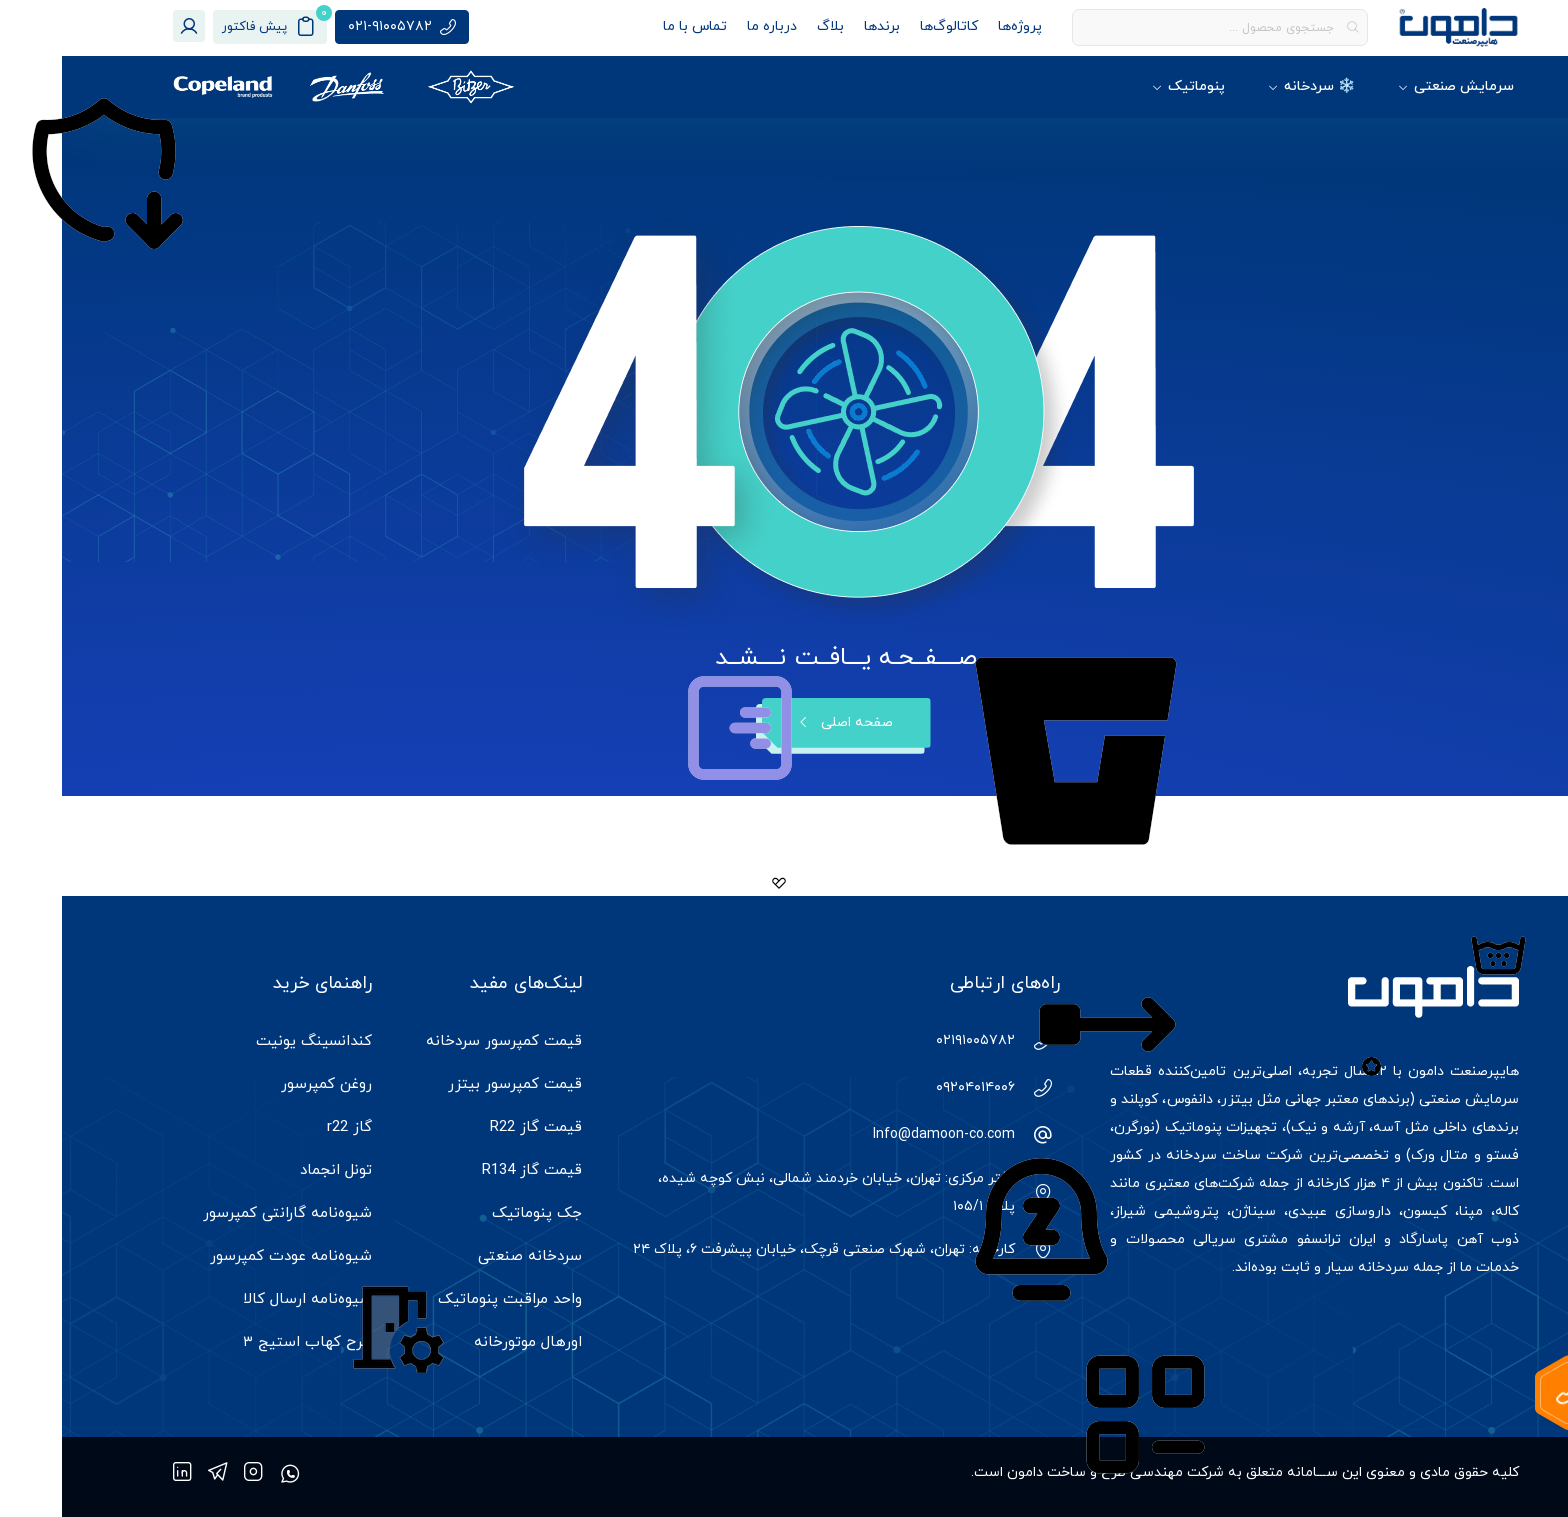 The width and height of the screenshot is (1568, 1517). Describe the element at coordinates (394, 1327) in the screenshot. I see `adjust room or space preferences` at that location.